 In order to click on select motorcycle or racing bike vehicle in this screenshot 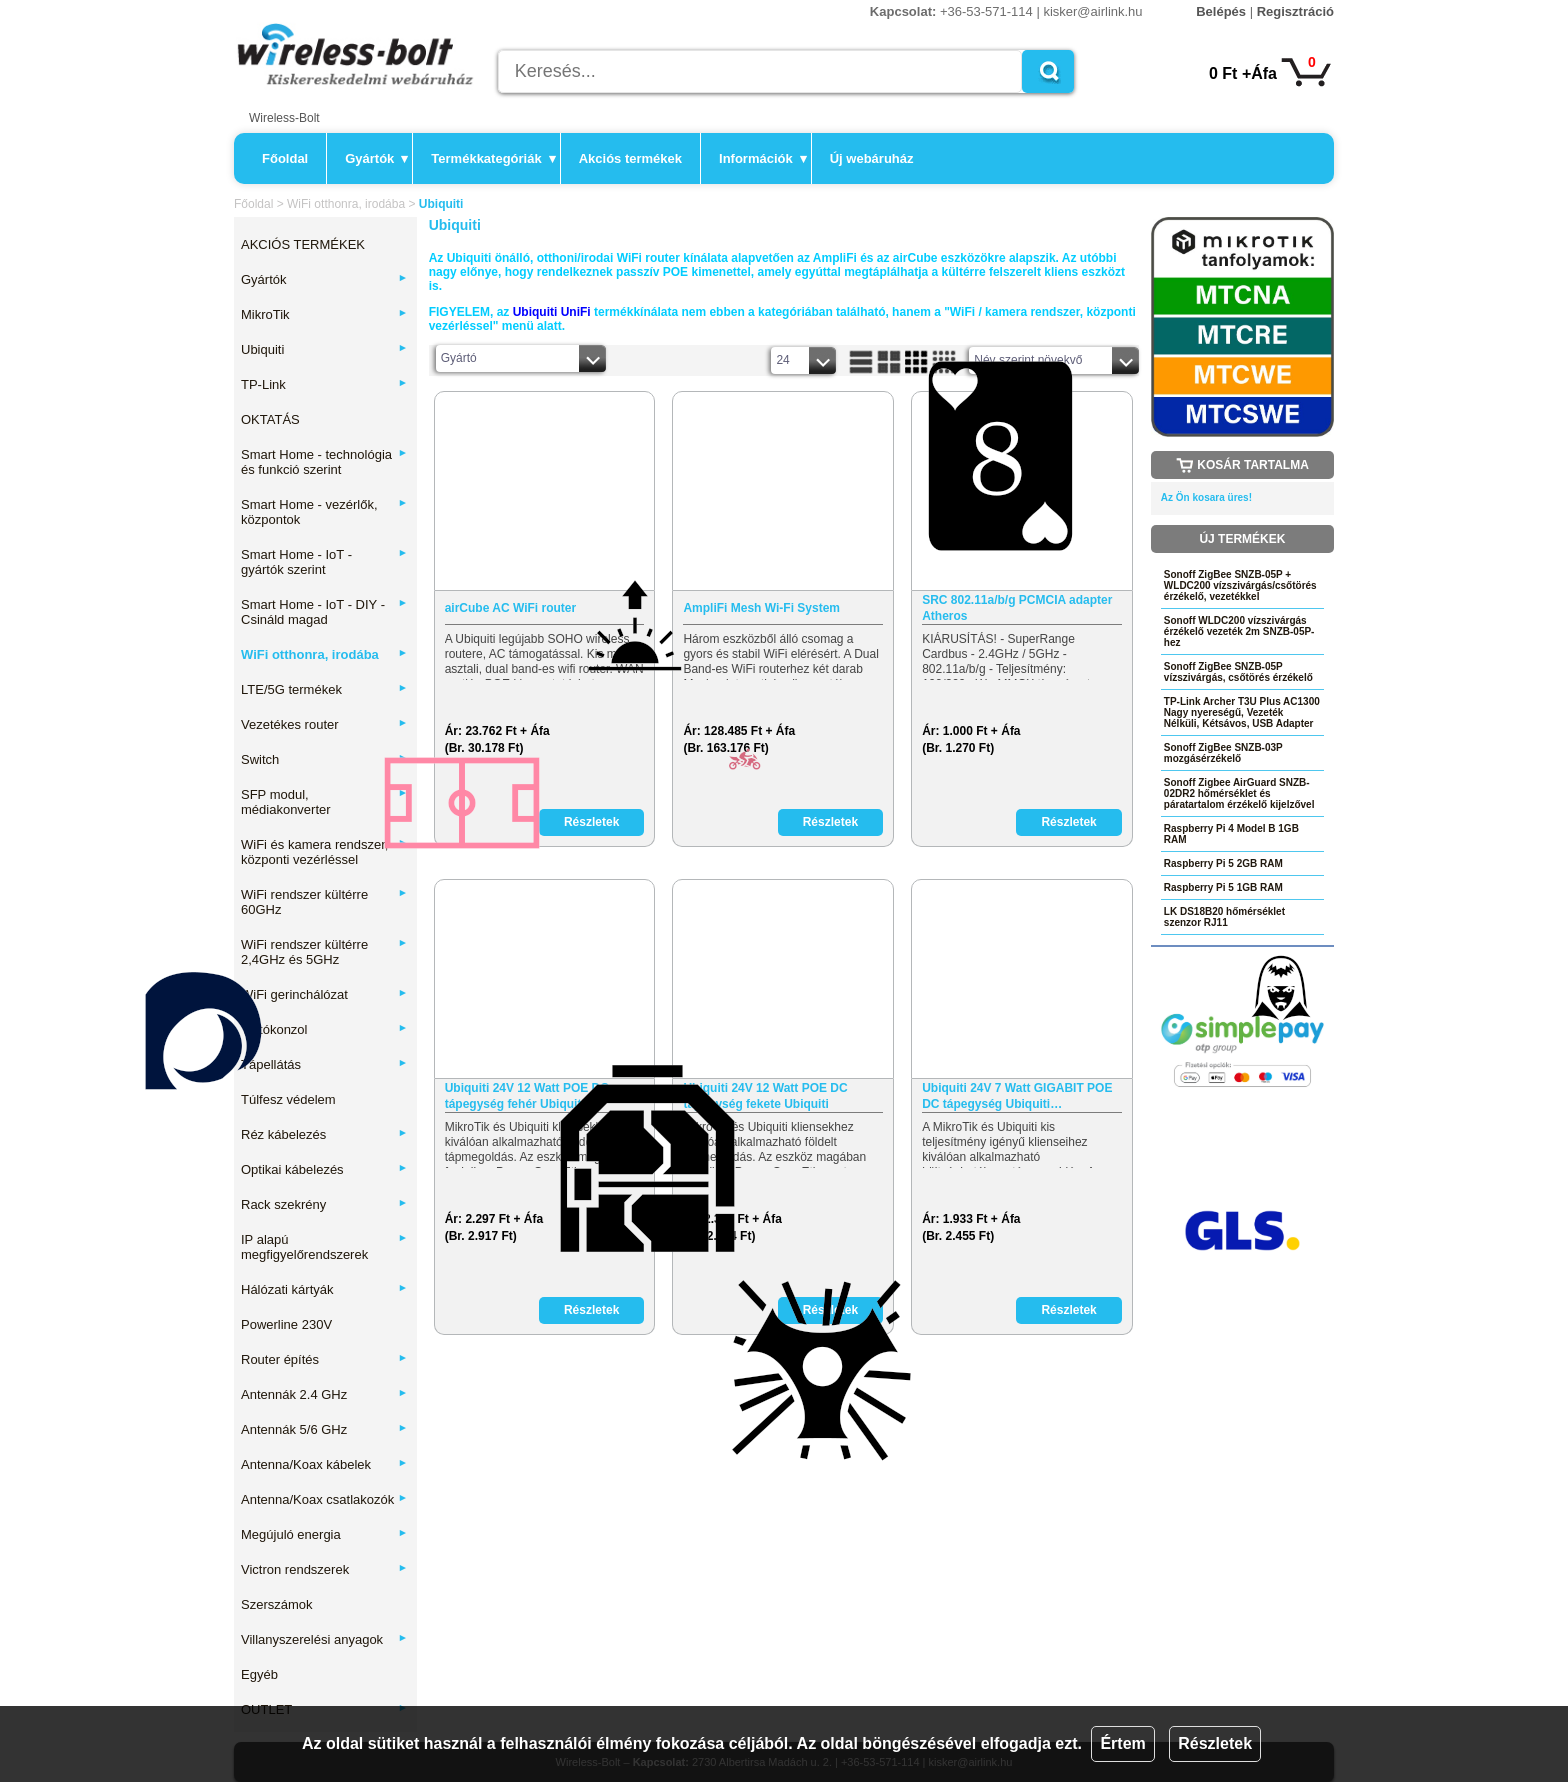, I will do `click(744, 758)`.